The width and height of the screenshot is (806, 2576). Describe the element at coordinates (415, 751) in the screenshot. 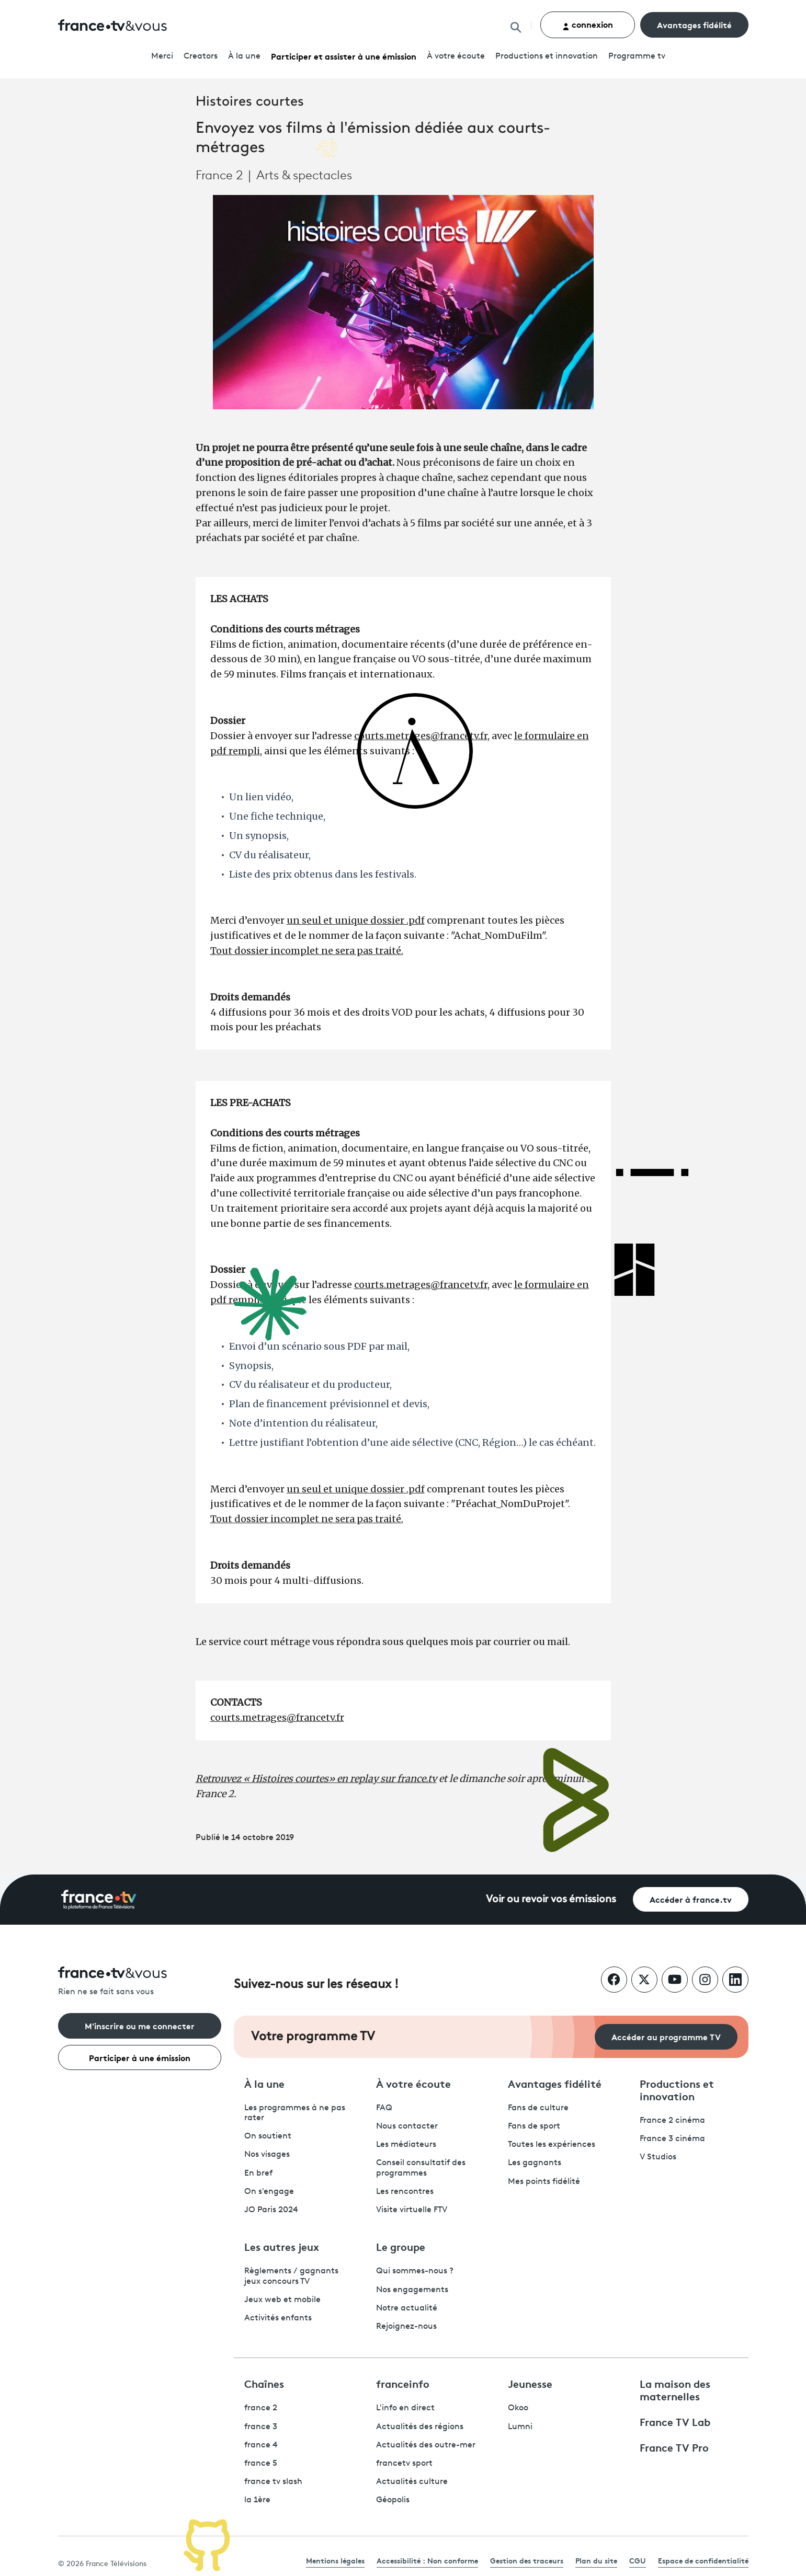

I see `open invidious, a privacy-focused youtube frontend` at that location.